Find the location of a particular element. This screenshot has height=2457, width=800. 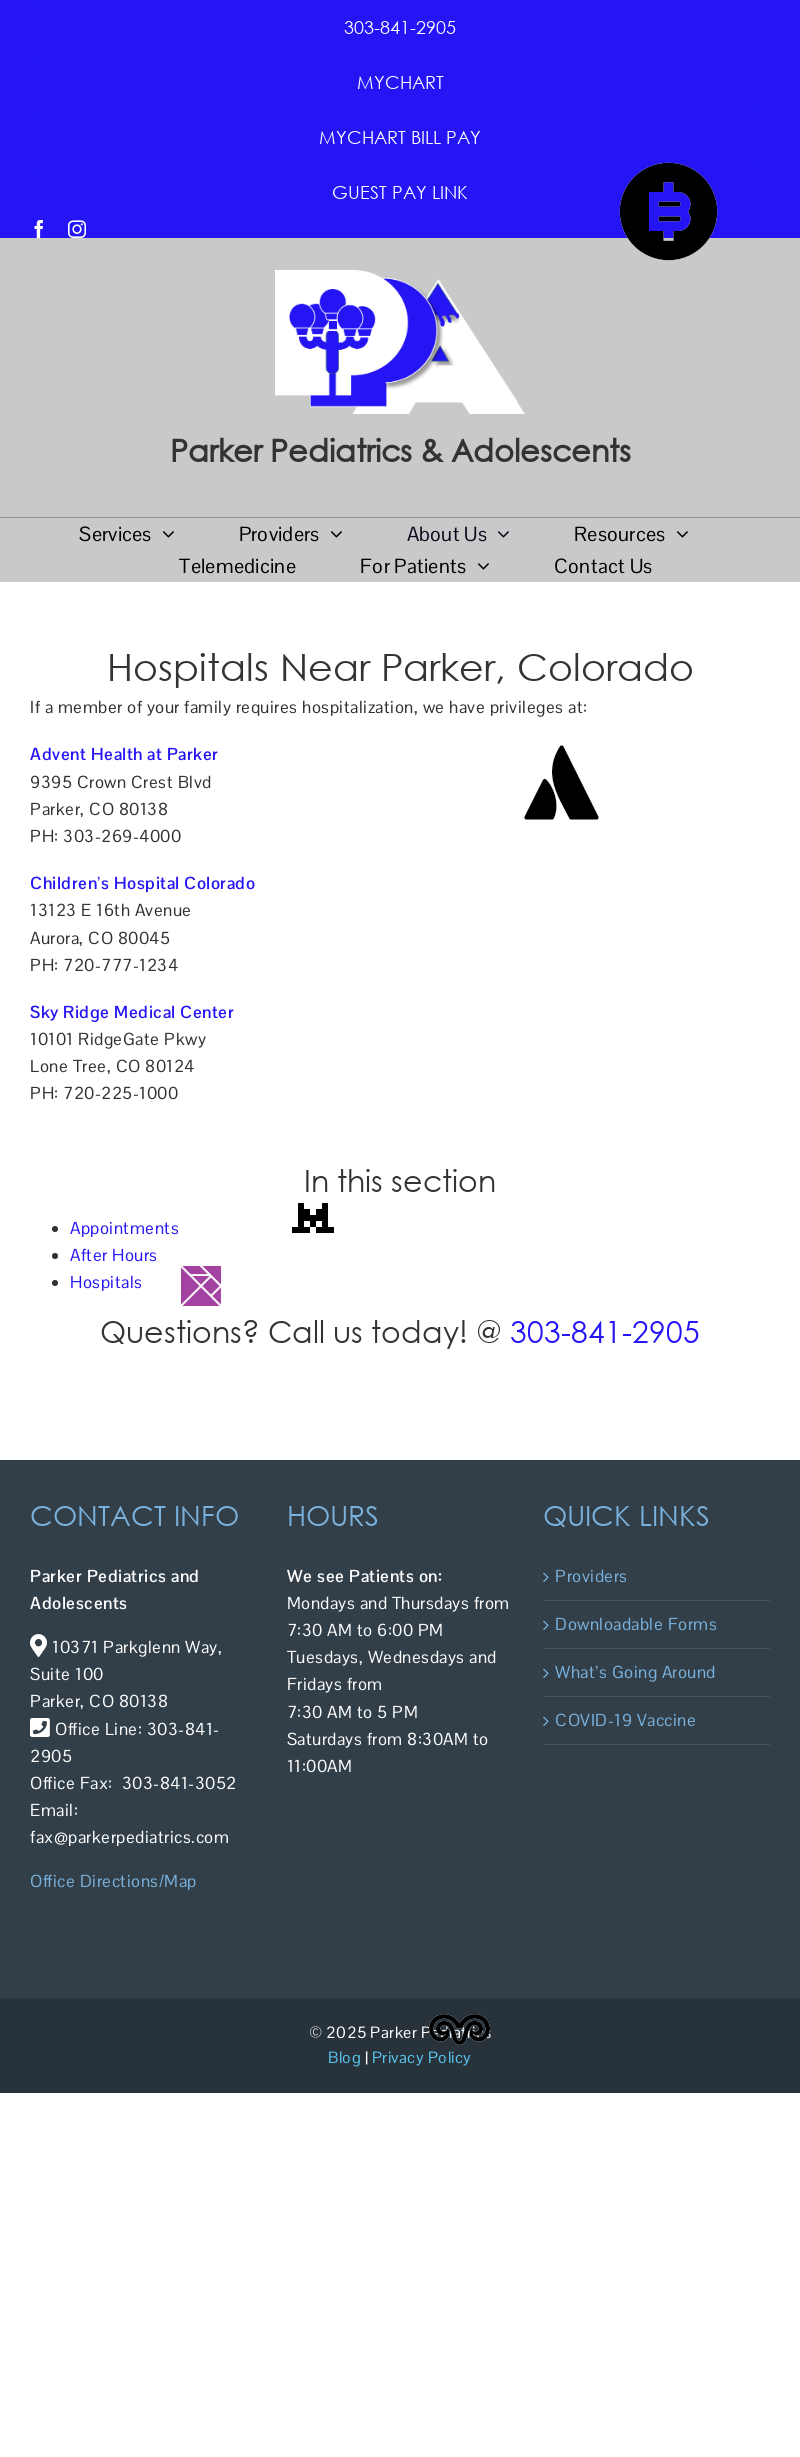

koç holding company logo is located at coordinates (459, 2029).